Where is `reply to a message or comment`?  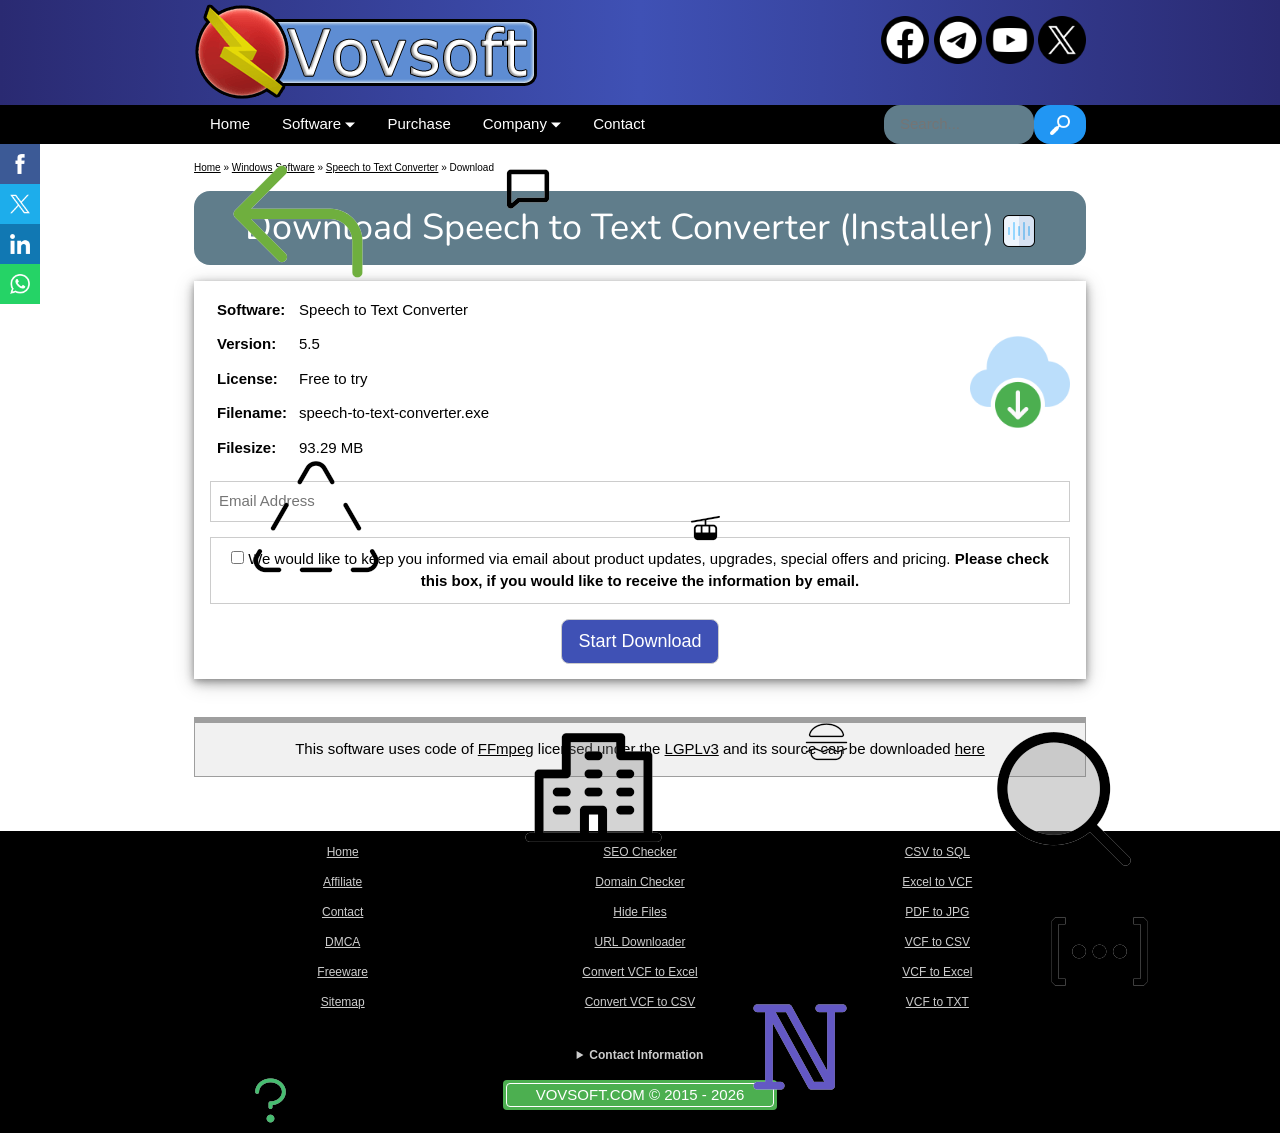
reply to a message or comment is located at coordinates (295, 222).